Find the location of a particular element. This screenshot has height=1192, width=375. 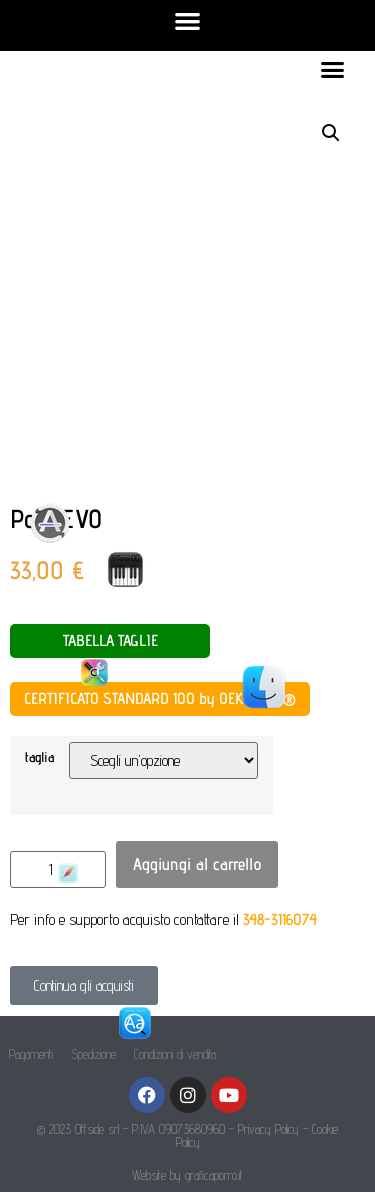

open colorsync utility to manage color profiles is located at coordinates (94, 672).